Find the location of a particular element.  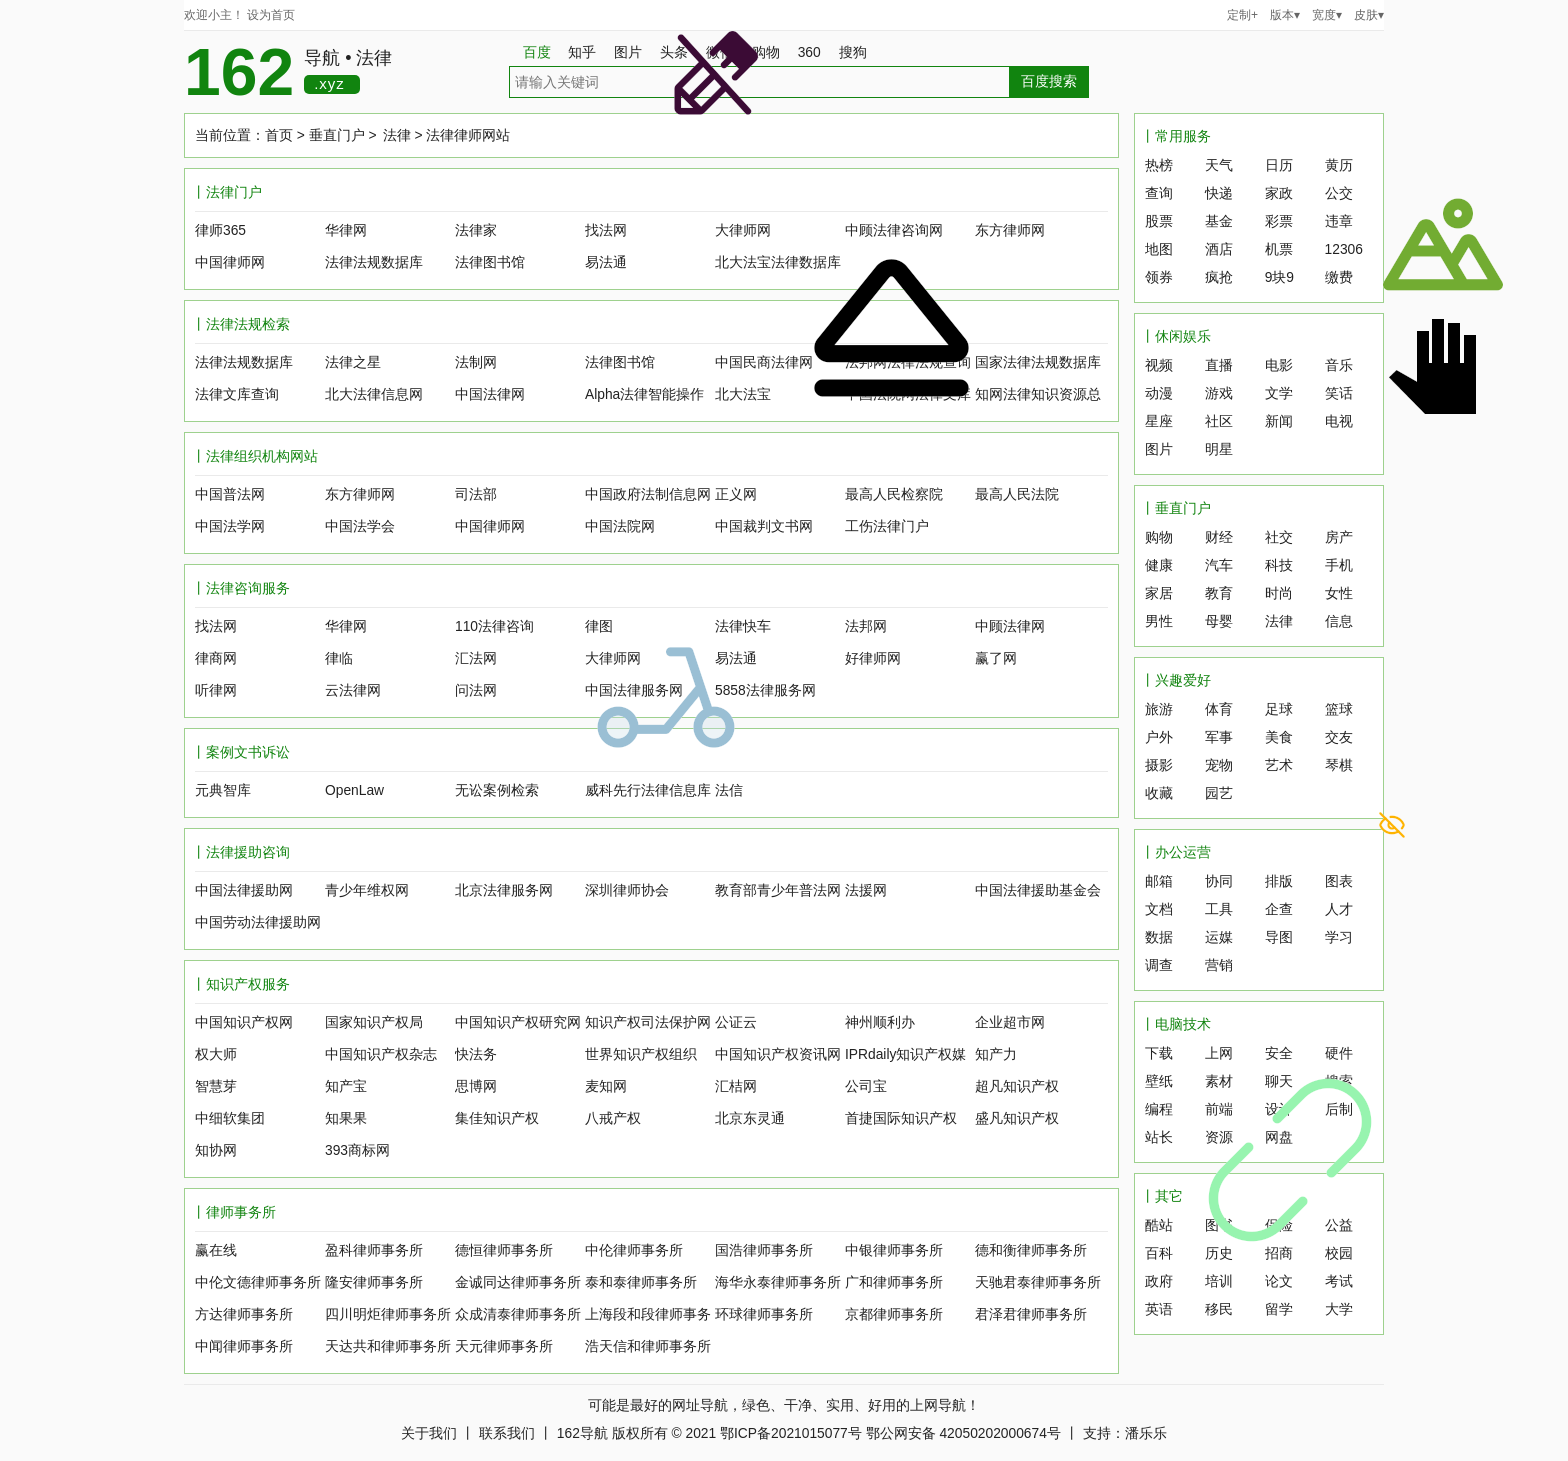

editing is disabled is located at coordinates (714, 74).